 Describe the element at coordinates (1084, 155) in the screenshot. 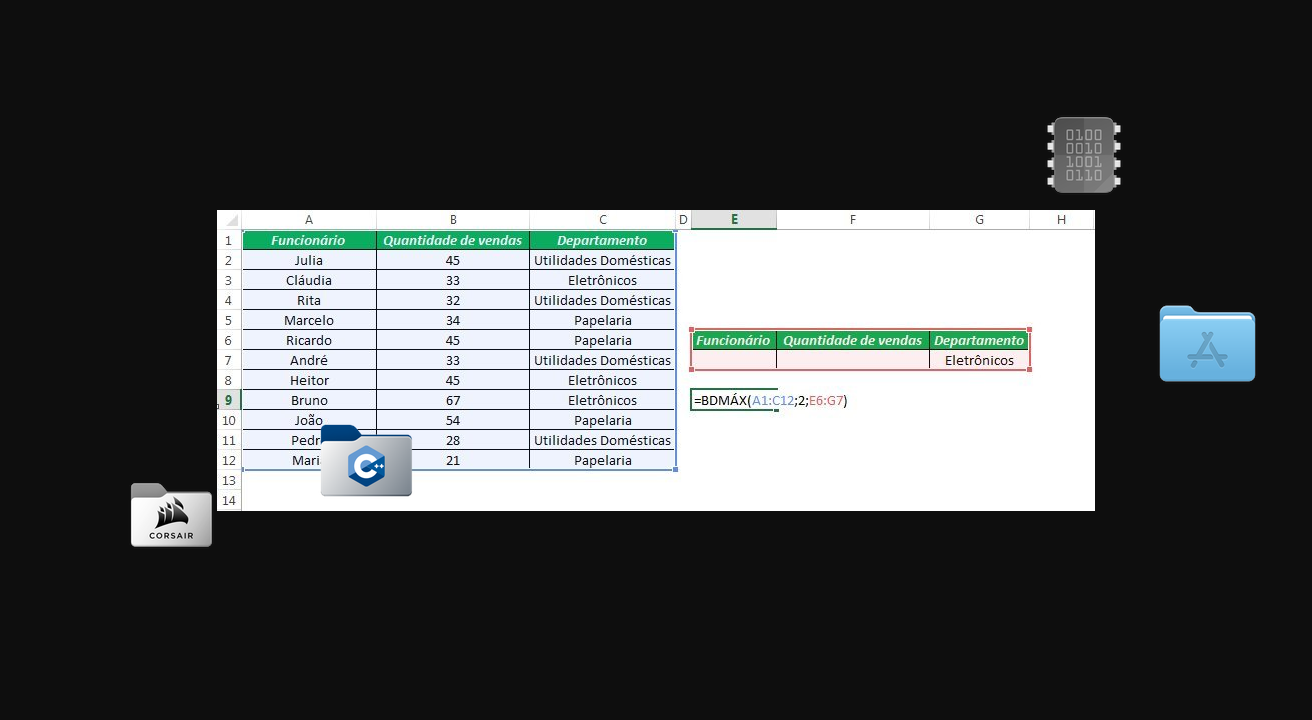

I see `firmware file type indicator` at that location.